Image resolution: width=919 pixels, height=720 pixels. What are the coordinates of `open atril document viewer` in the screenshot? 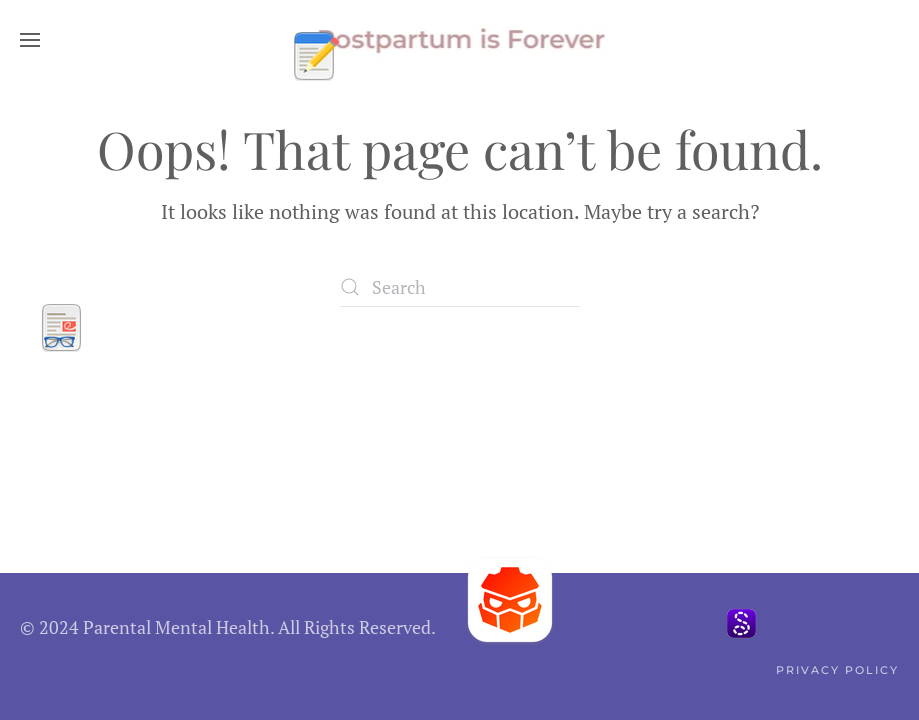 It's located at (61, 327).